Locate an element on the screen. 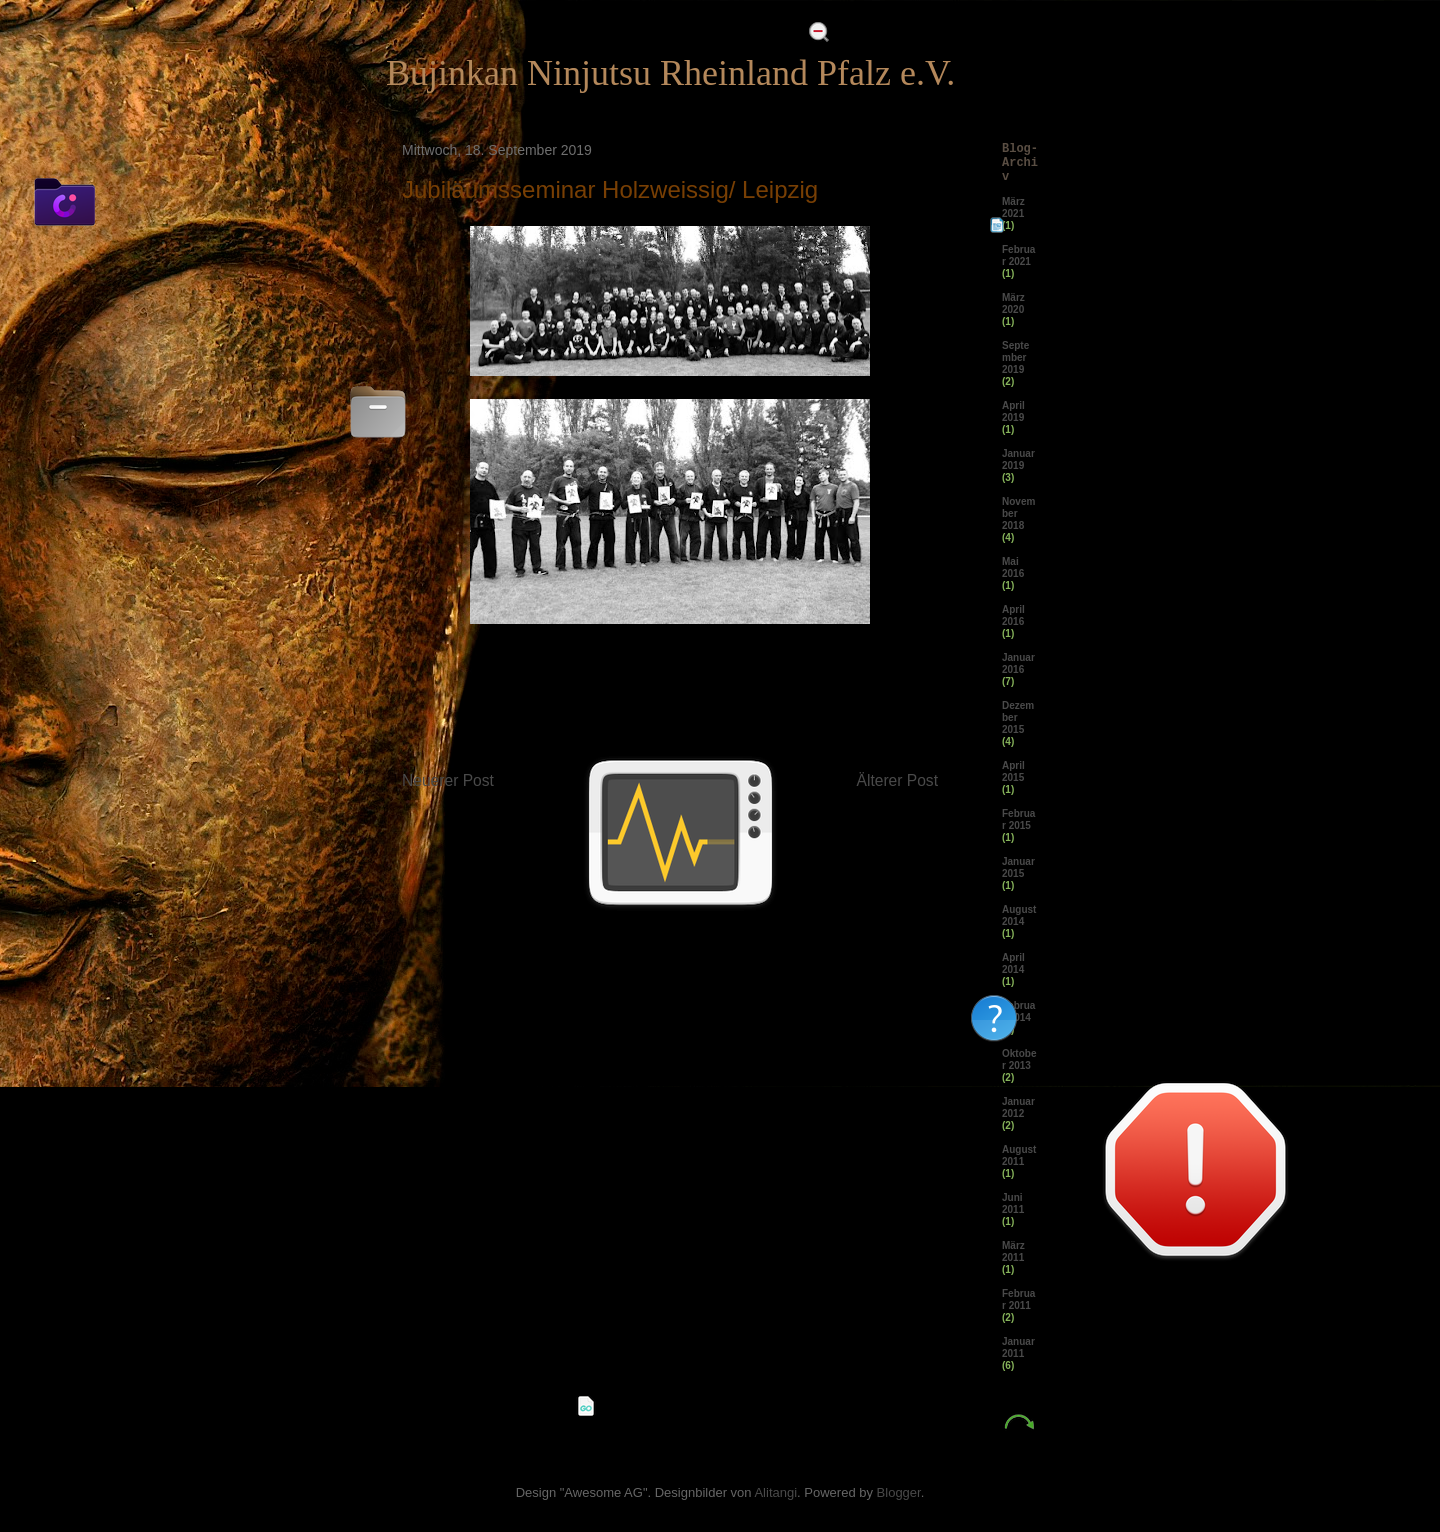 This screenshot has height=1532, width=1440. open the file manager application is located at coordinates (378, 412).